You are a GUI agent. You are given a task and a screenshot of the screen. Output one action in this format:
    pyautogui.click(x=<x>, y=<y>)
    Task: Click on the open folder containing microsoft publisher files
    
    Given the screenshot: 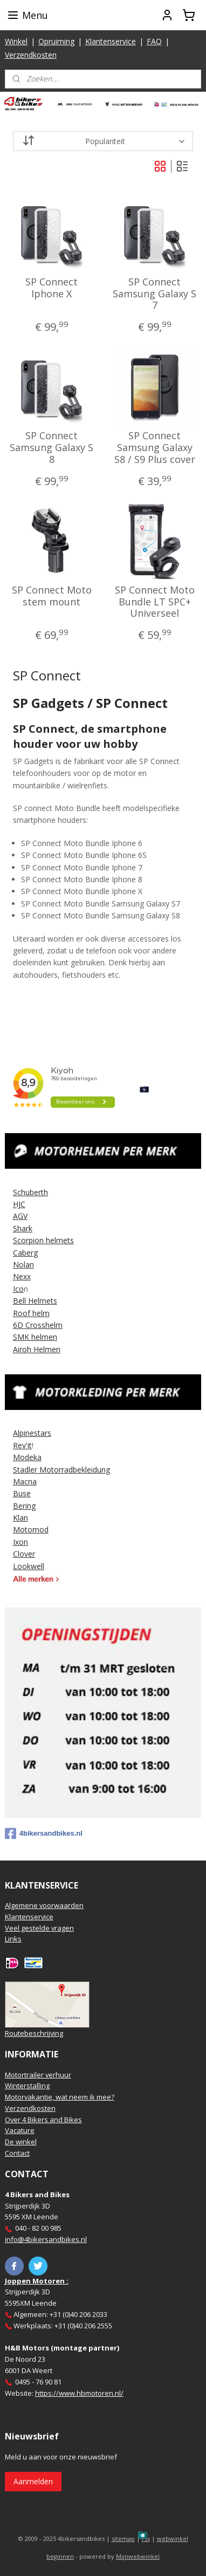 What is the action you would take?
    pyautogui.click(x=142, y=2535)
    